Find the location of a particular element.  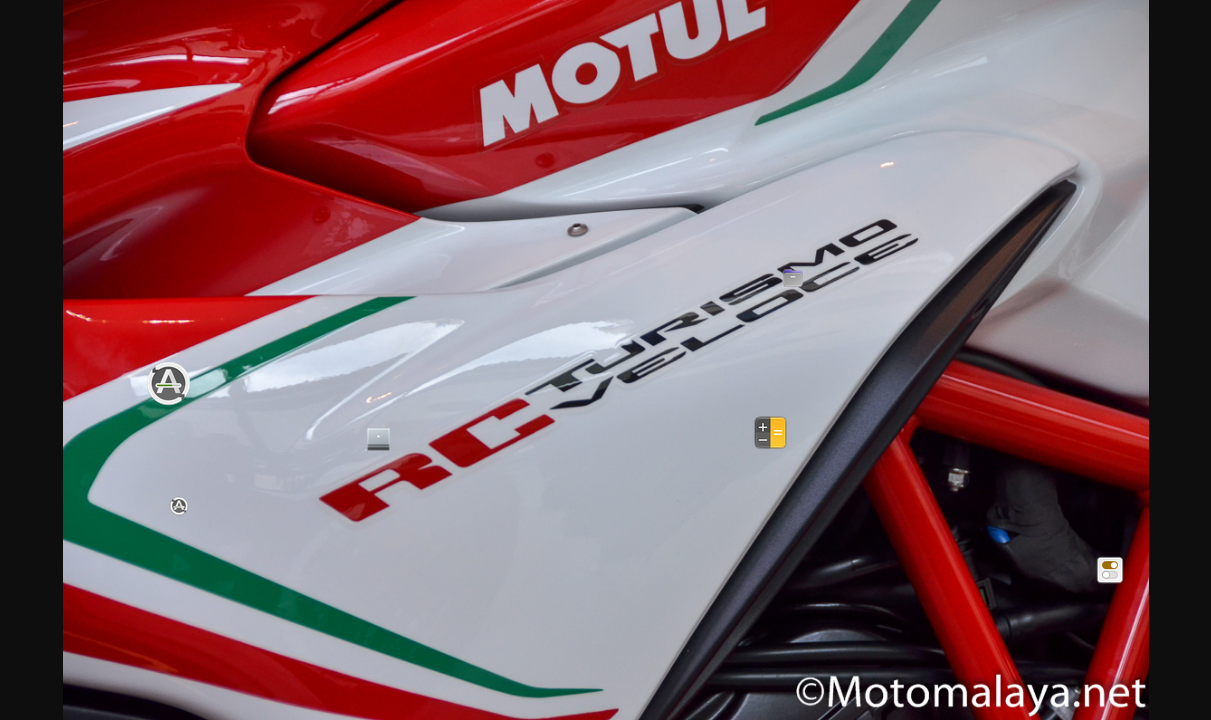

open the software updater application is located at coordinates (168, 383).